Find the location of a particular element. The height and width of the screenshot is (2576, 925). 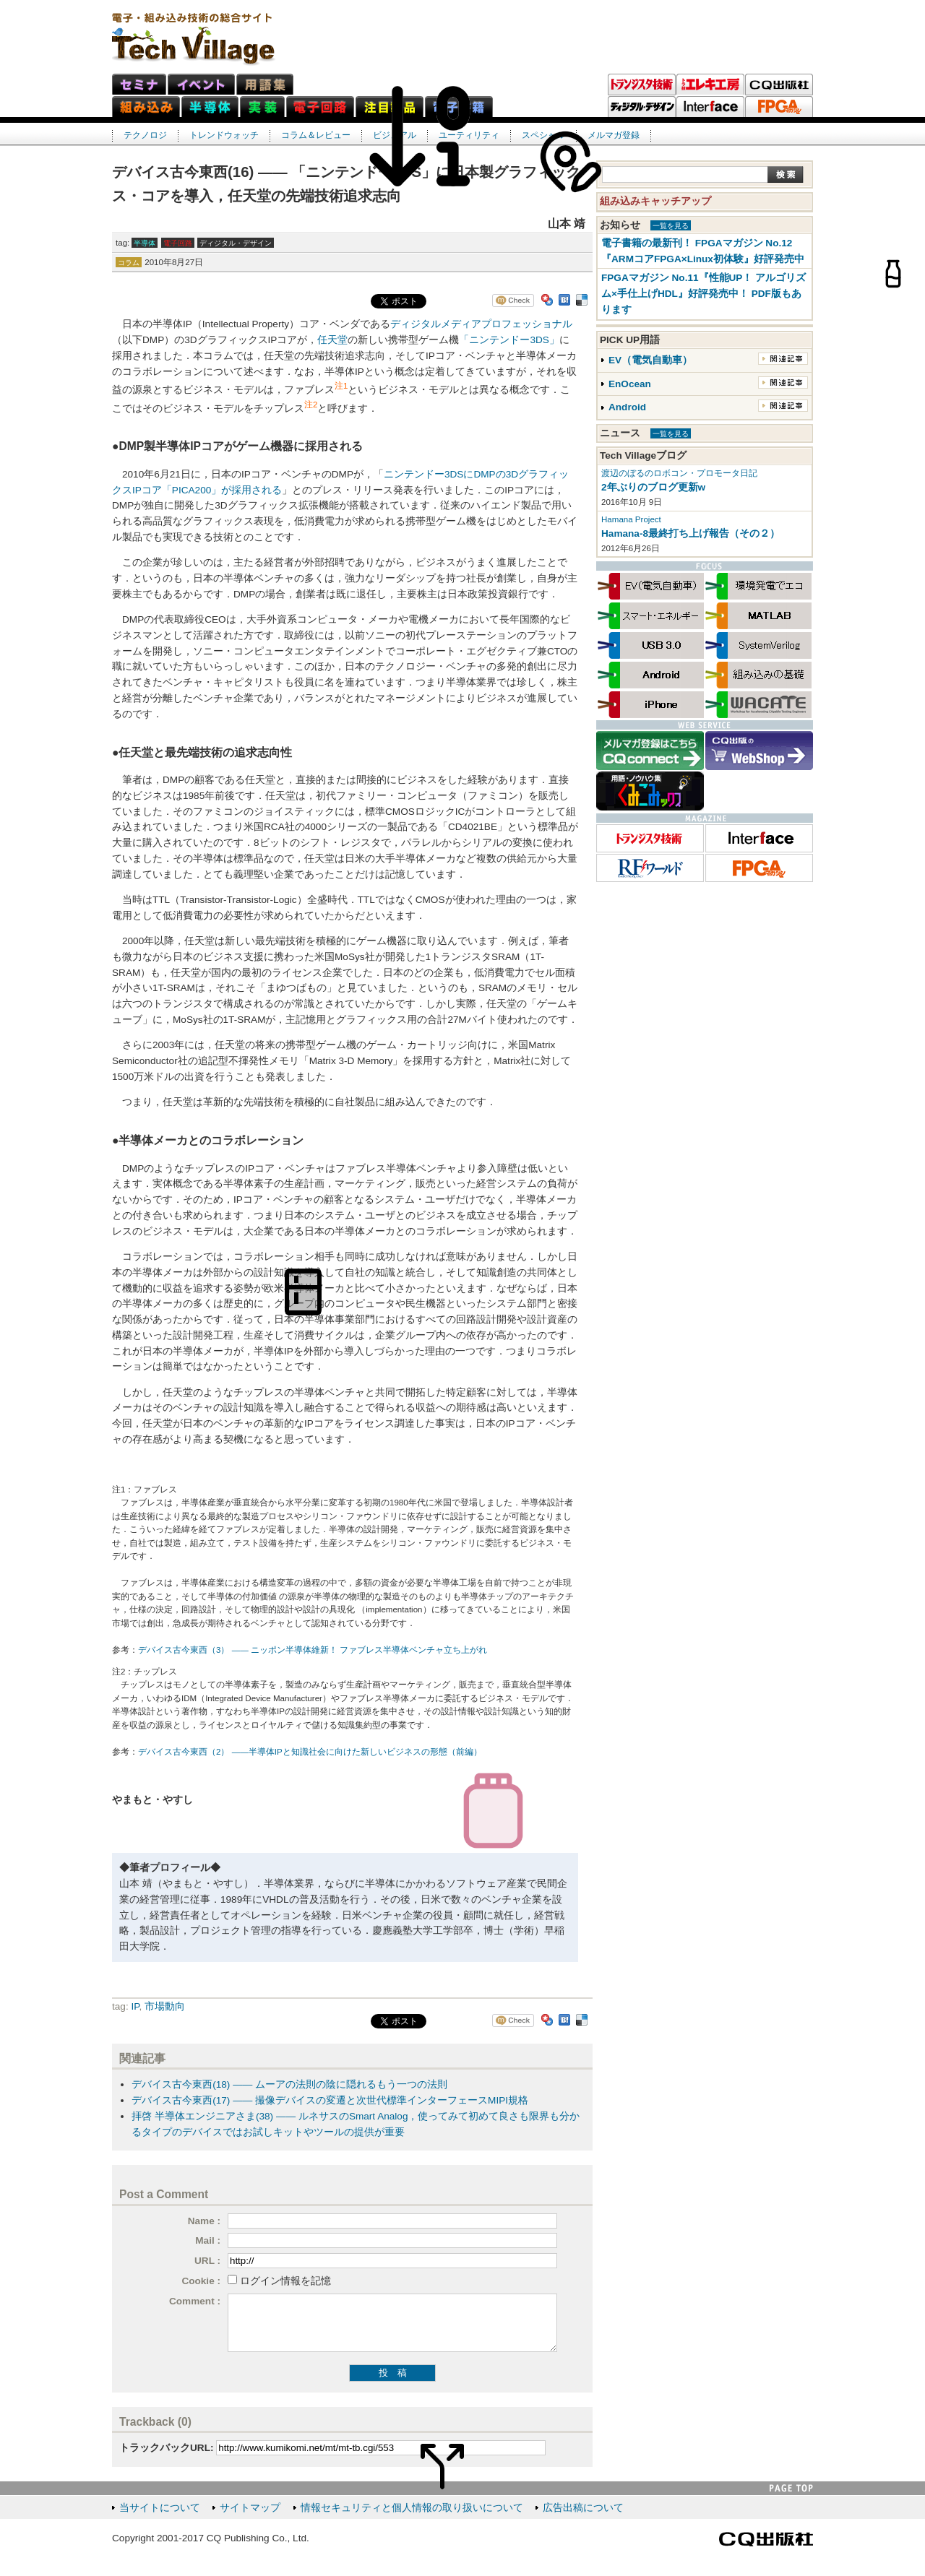

edit a saved location is located at coordinates (571, 162).